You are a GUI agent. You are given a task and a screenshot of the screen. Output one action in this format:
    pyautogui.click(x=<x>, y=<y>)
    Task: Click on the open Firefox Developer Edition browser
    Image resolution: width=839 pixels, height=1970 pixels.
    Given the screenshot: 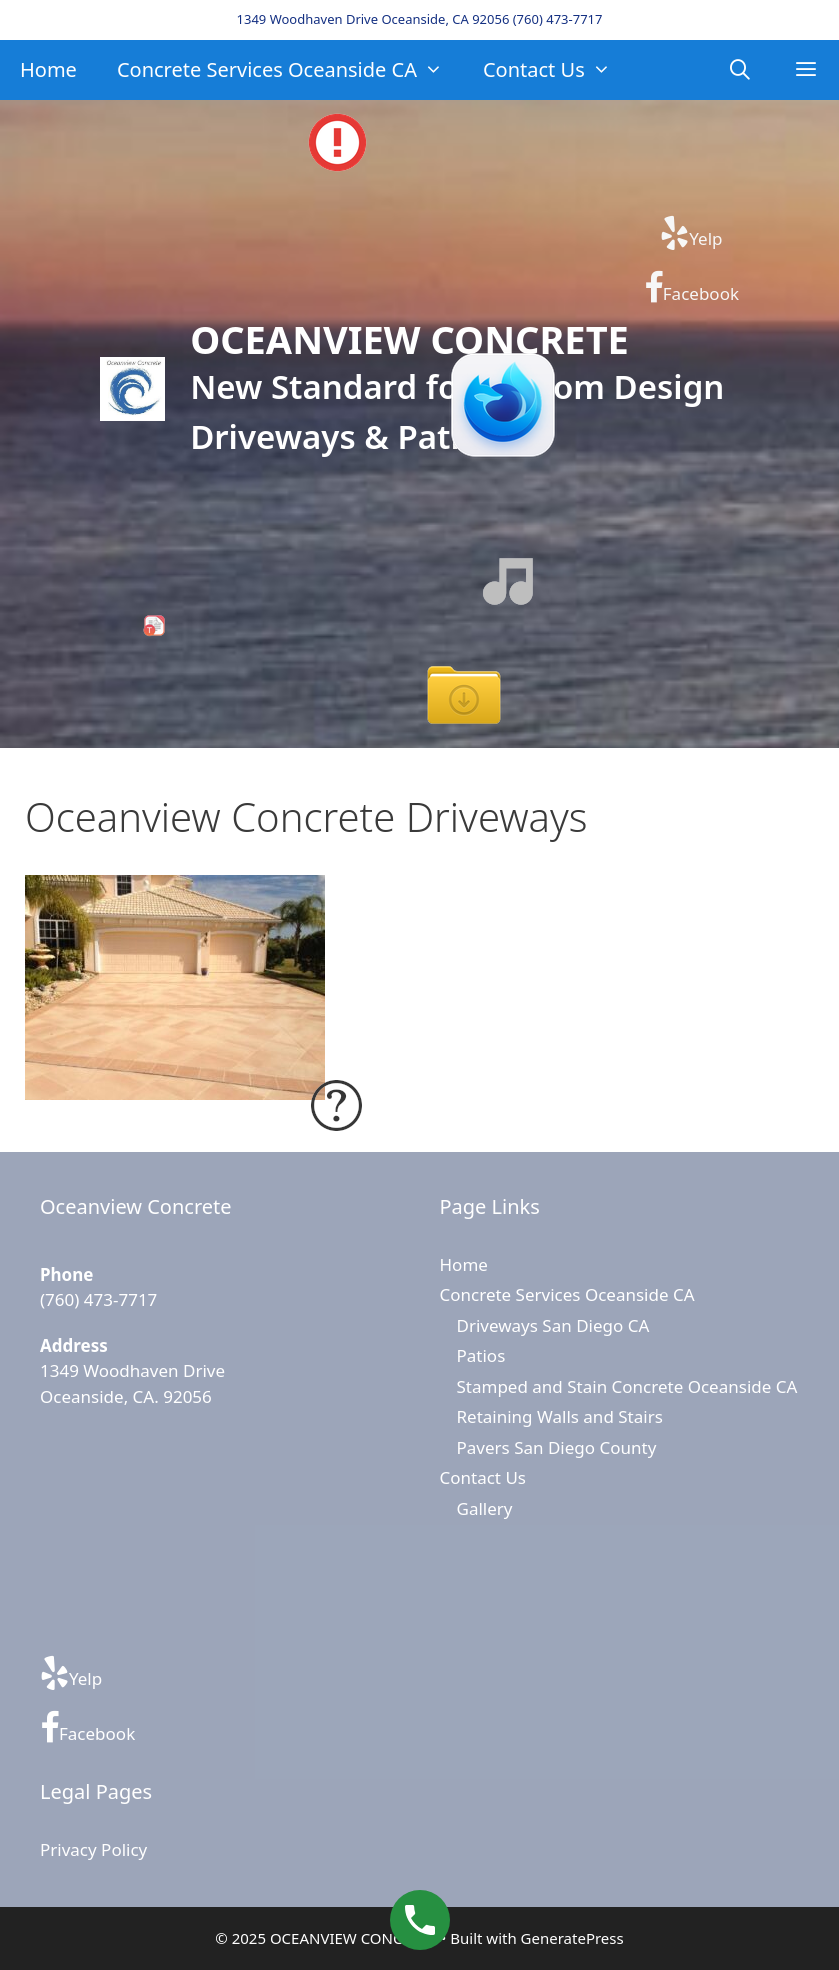 What is the action you would take?
    pyautogui.click(x=503, y=405)
    